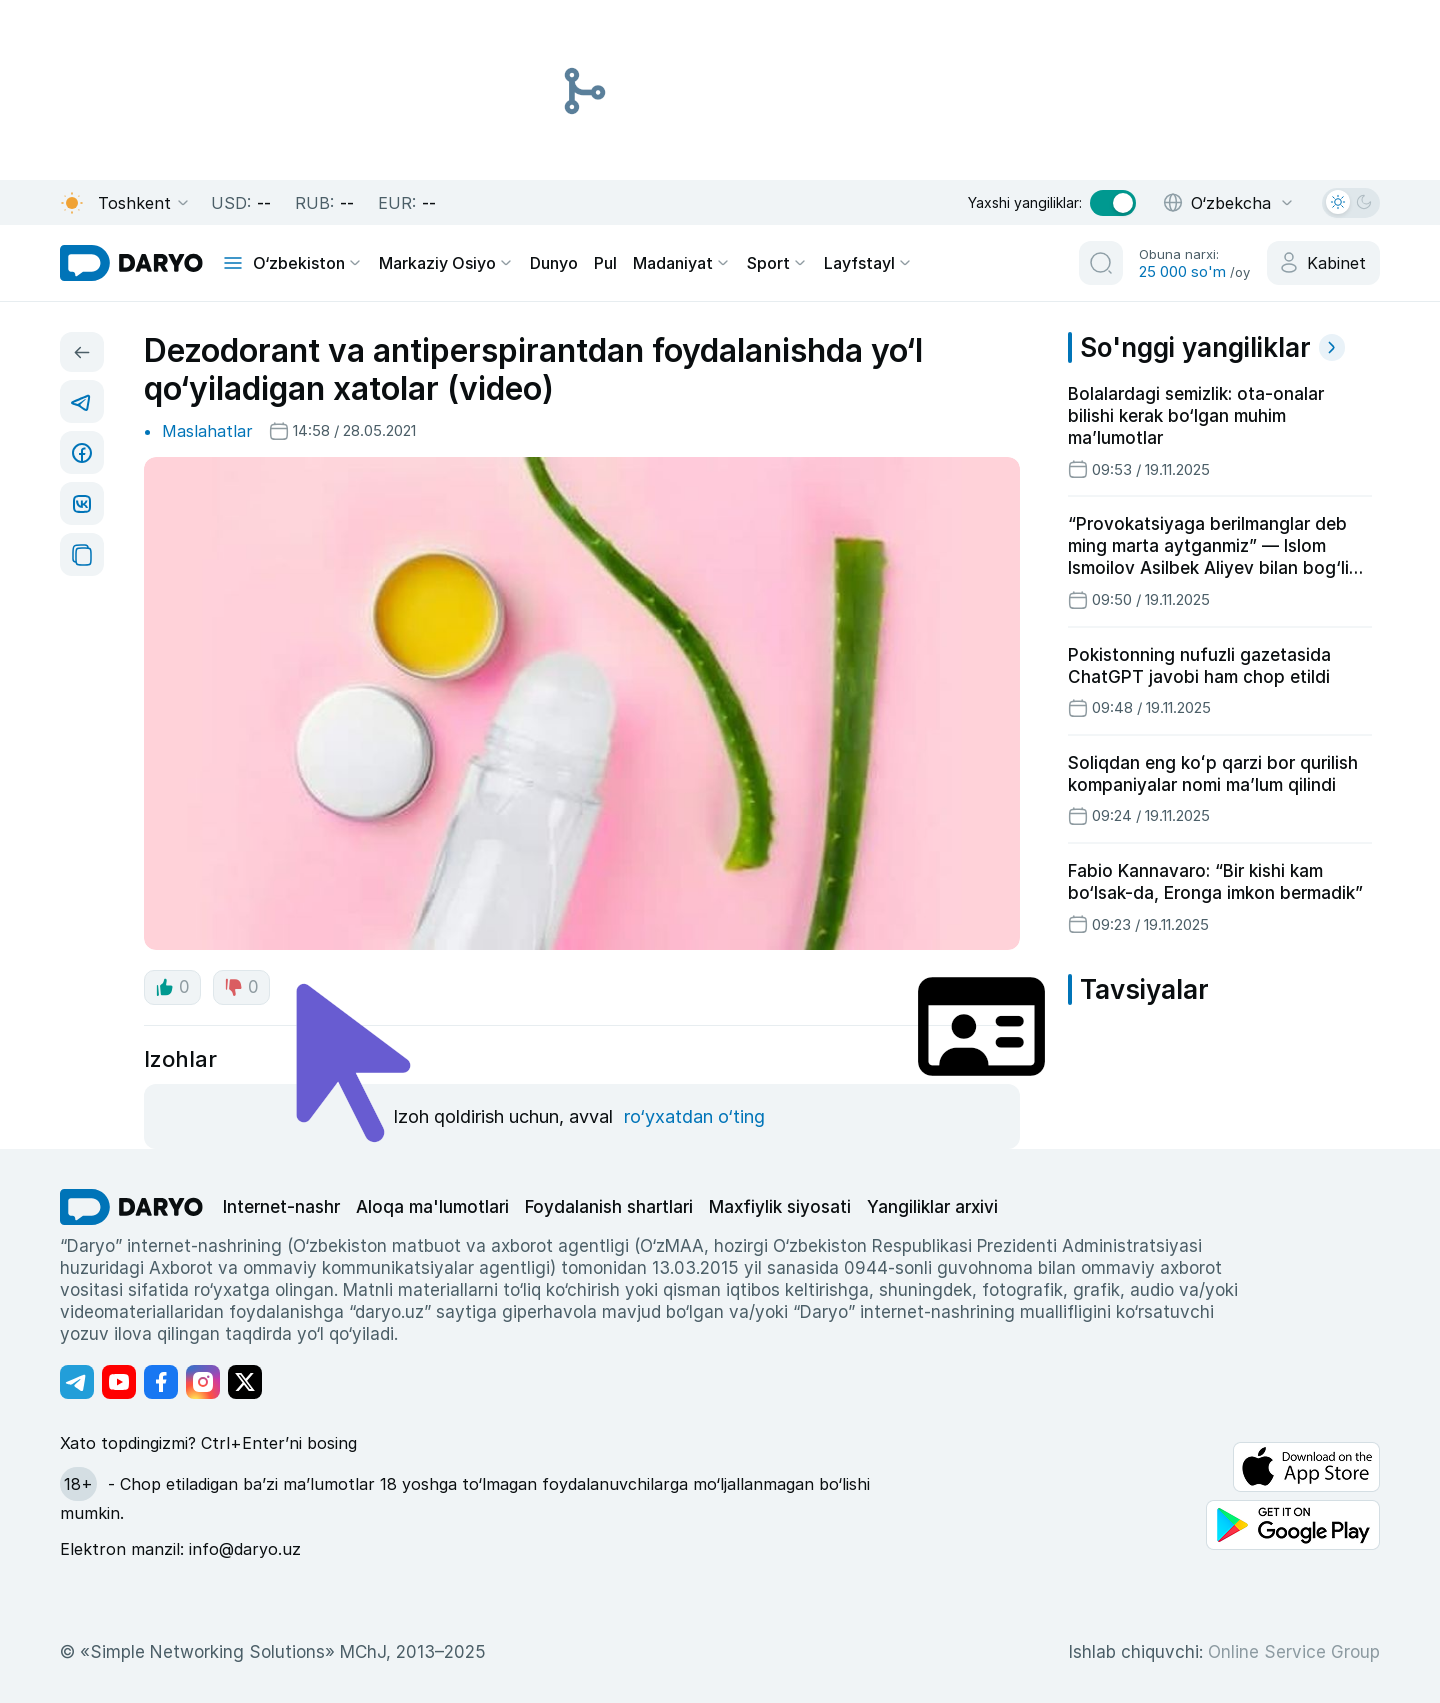 The height and width of the screenshot is (1703, 1440). I want to click on merge branches in version control, so click(585, 91).